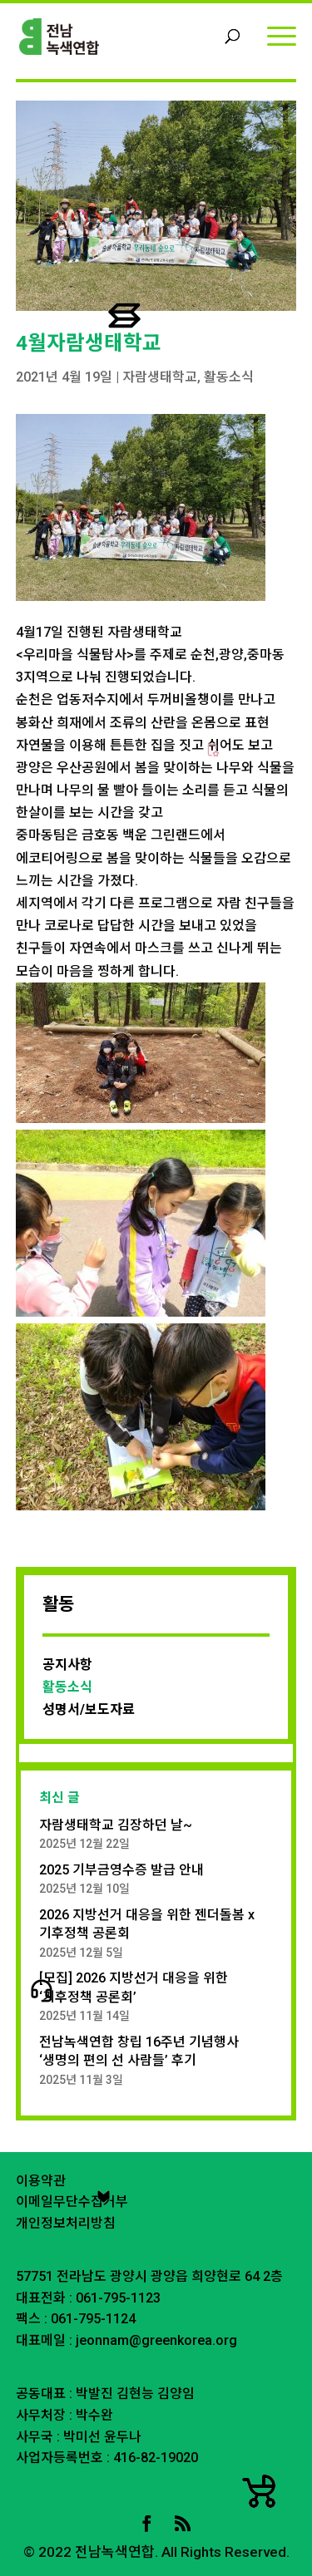 Image resolution: width=312 pixels, height=2576 pixels. Describe the element at coordinates (42, 1990) in the screenshot. I see `contact customer support` at that location.